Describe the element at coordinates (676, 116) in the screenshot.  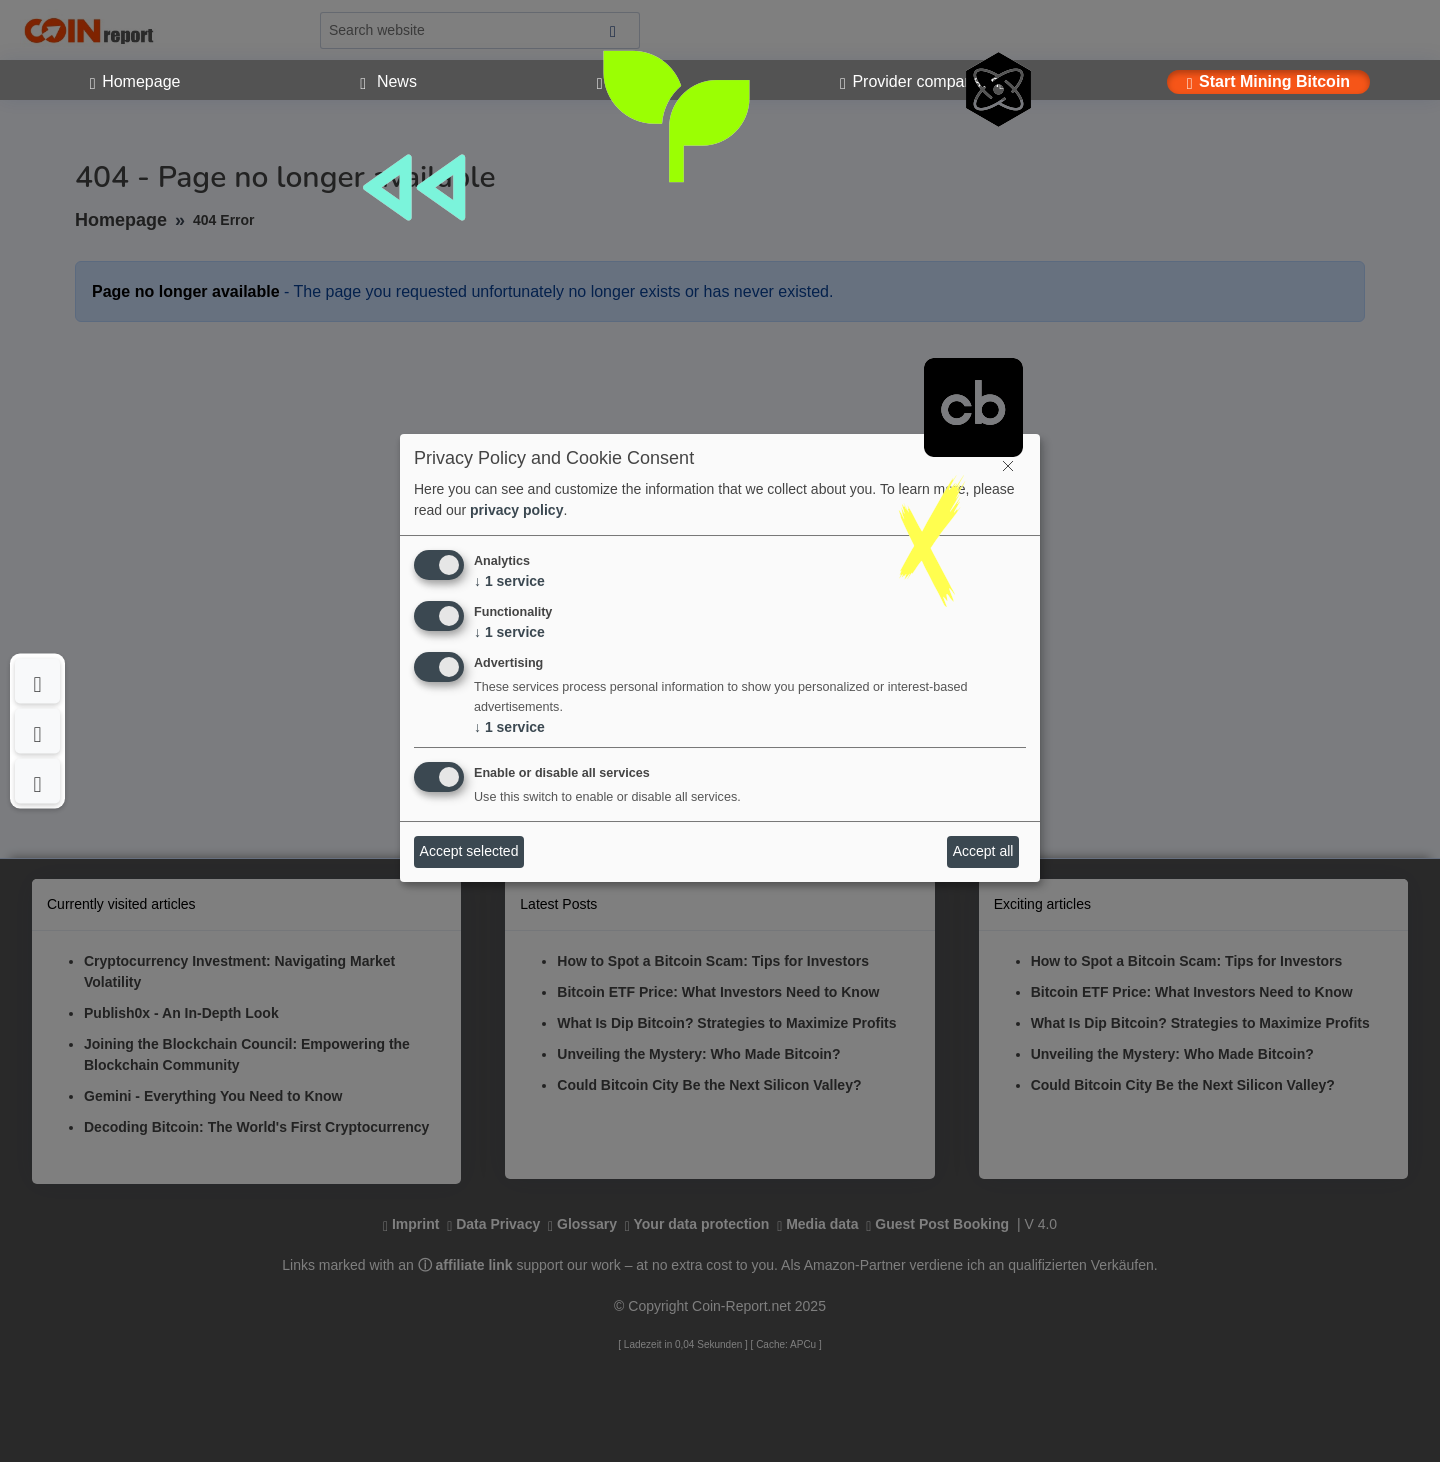
I see `indicates eco-friendly or sustainable option` at that location.